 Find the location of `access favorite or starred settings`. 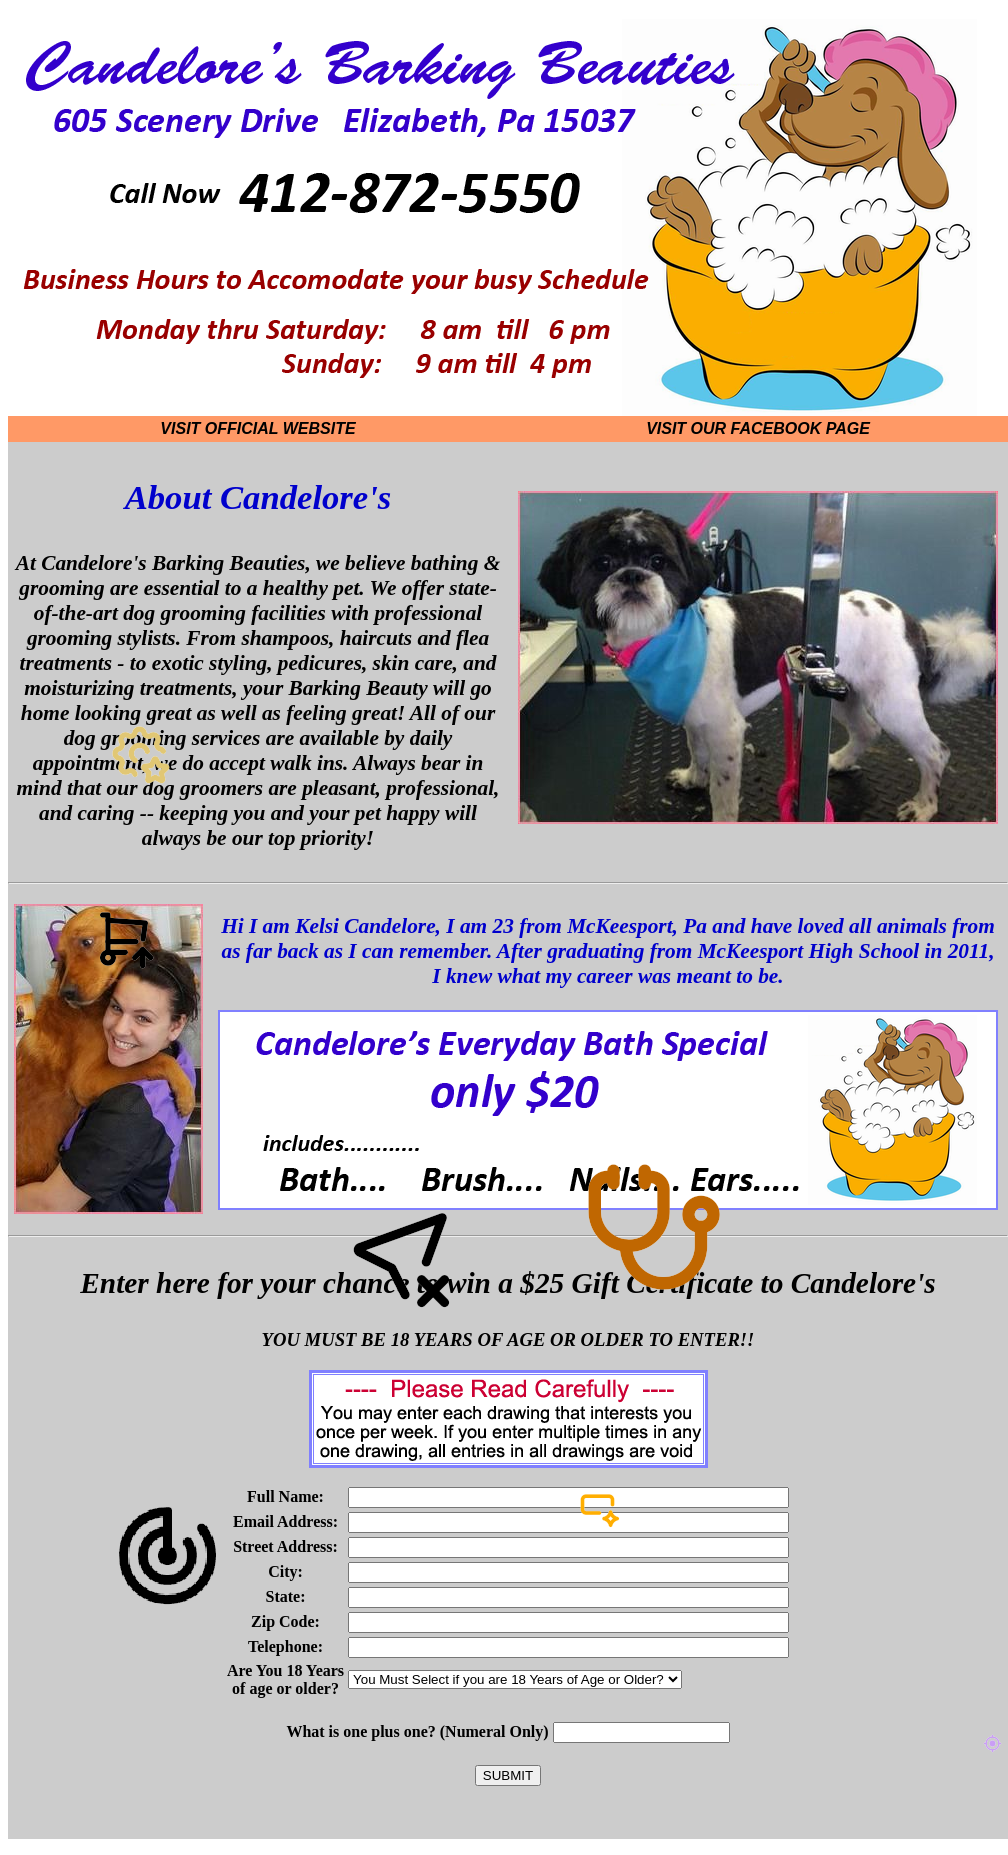

access favorite or starred settings is located at coordinates (139, 753).